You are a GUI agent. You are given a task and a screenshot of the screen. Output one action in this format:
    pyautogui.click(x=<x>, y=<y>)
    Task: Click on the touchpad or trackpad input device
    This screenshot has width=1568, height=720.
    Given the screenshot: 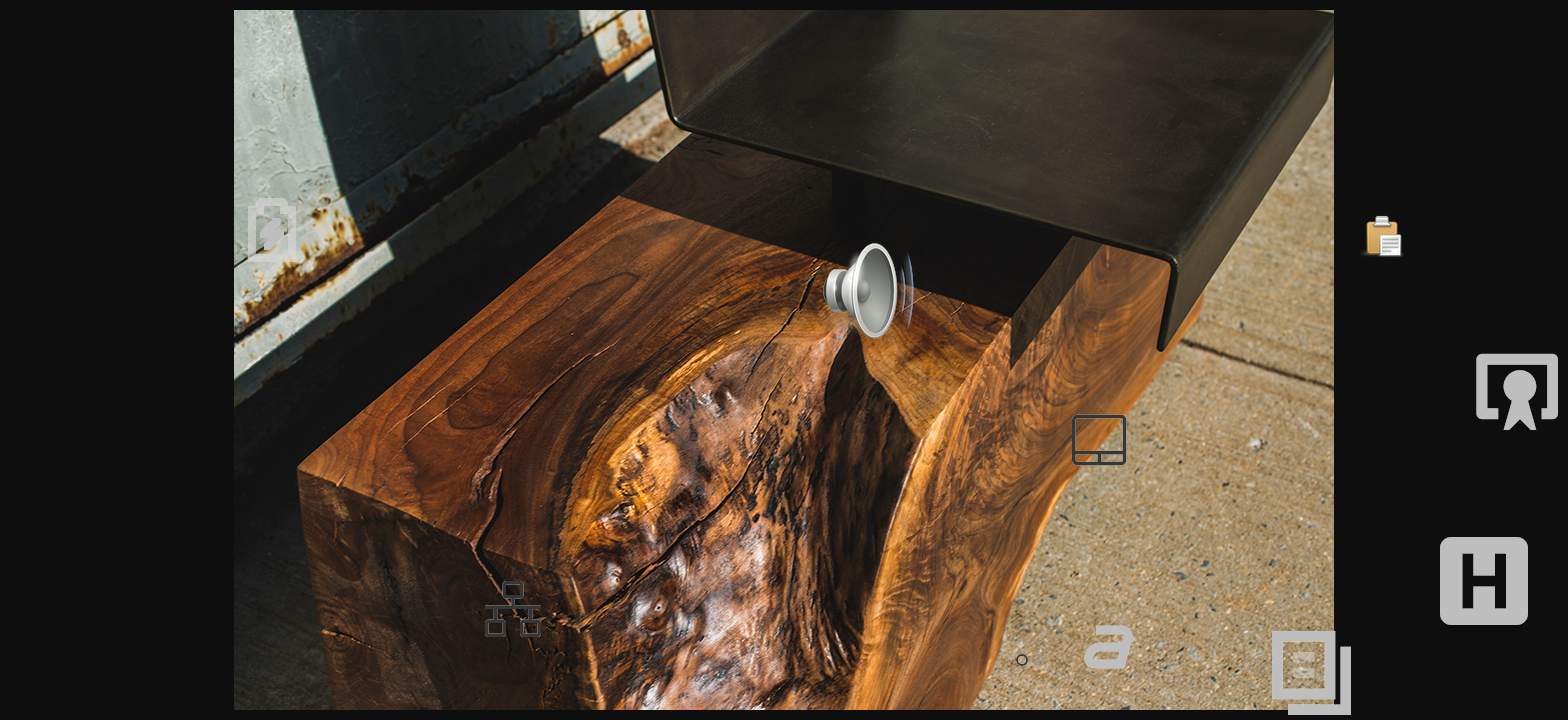 What is the action you would take?
    pyautogui.click(x=1101, y=440)
    